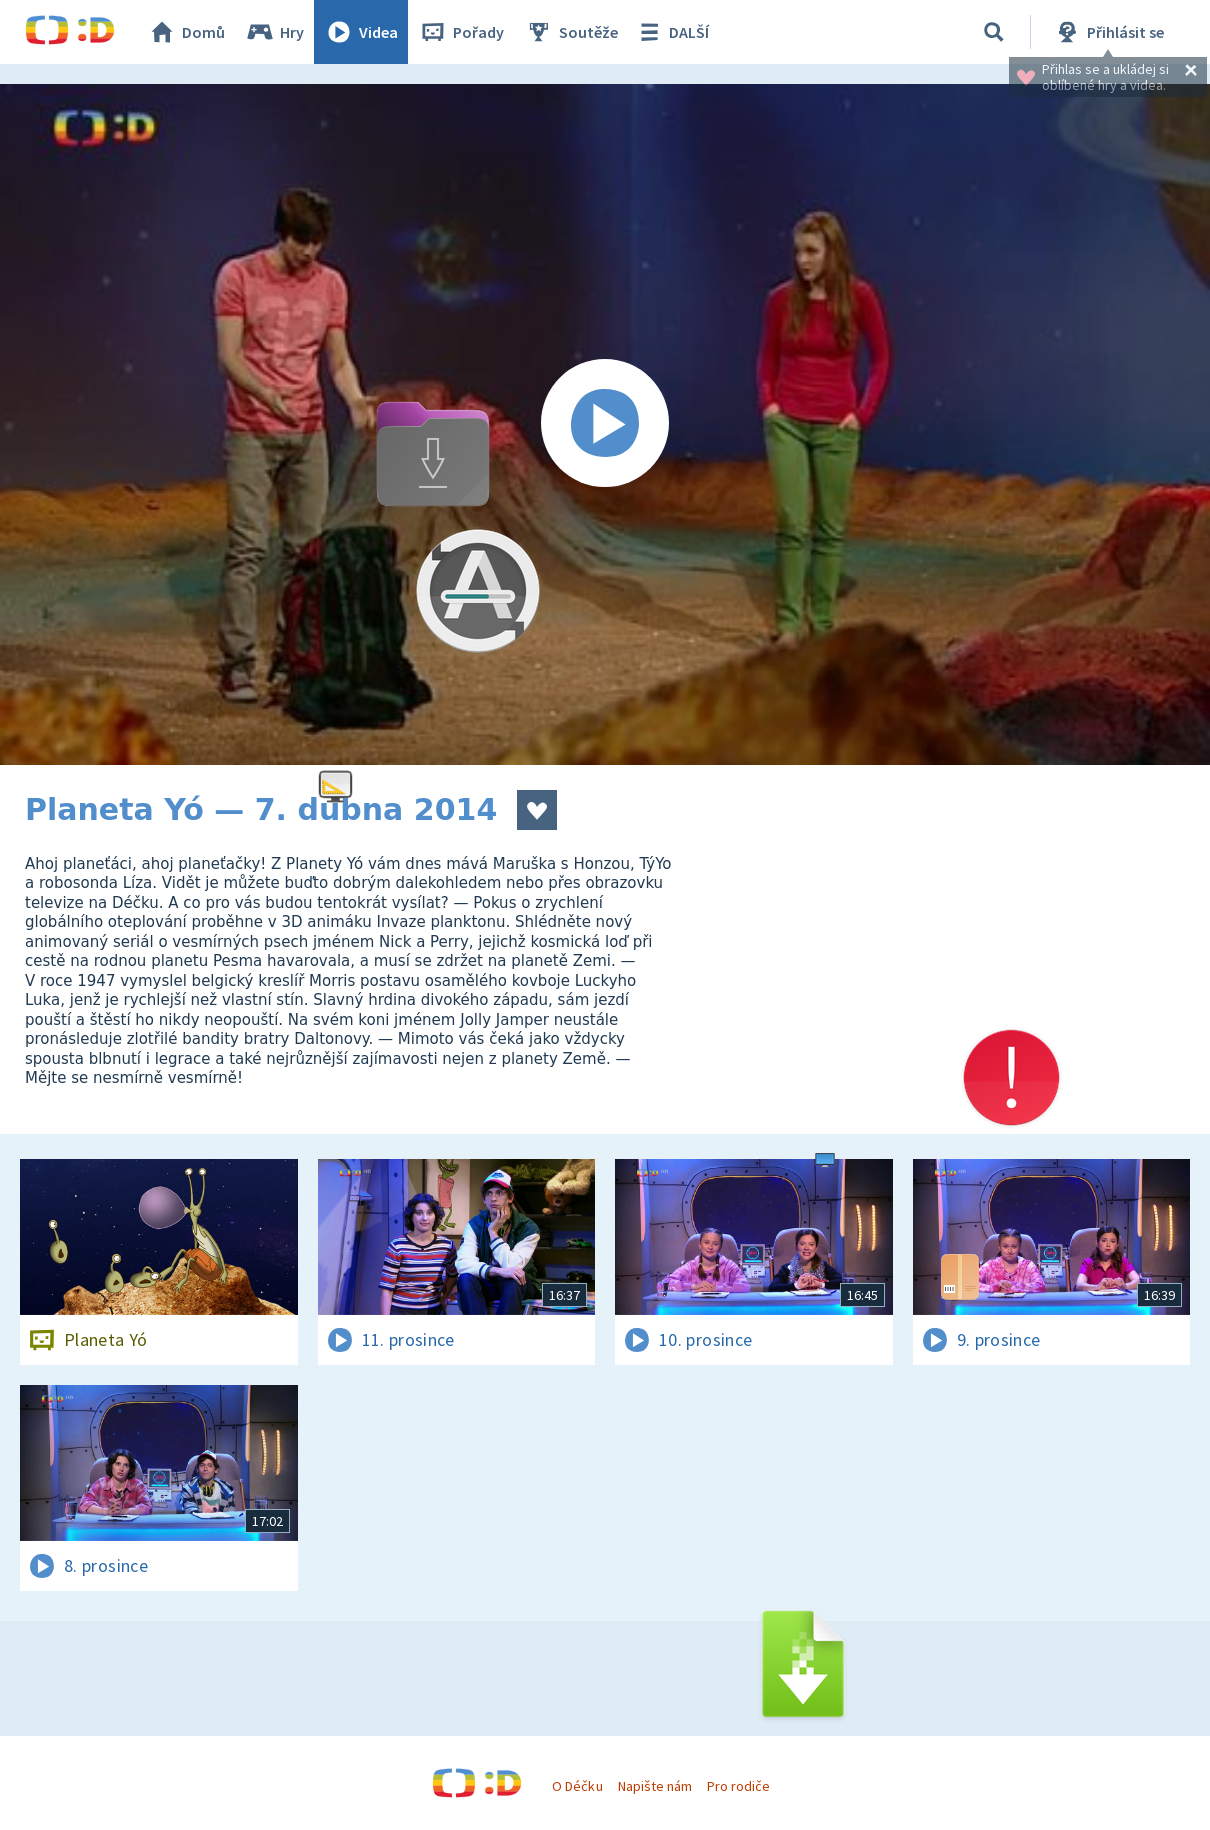 Image resolution: width=1210 pixels, height=1830 pixels. What do you see at coordinates (803, 1666) in the screenshot?
I see `file download in progress` at bounding box center [803, 1666].